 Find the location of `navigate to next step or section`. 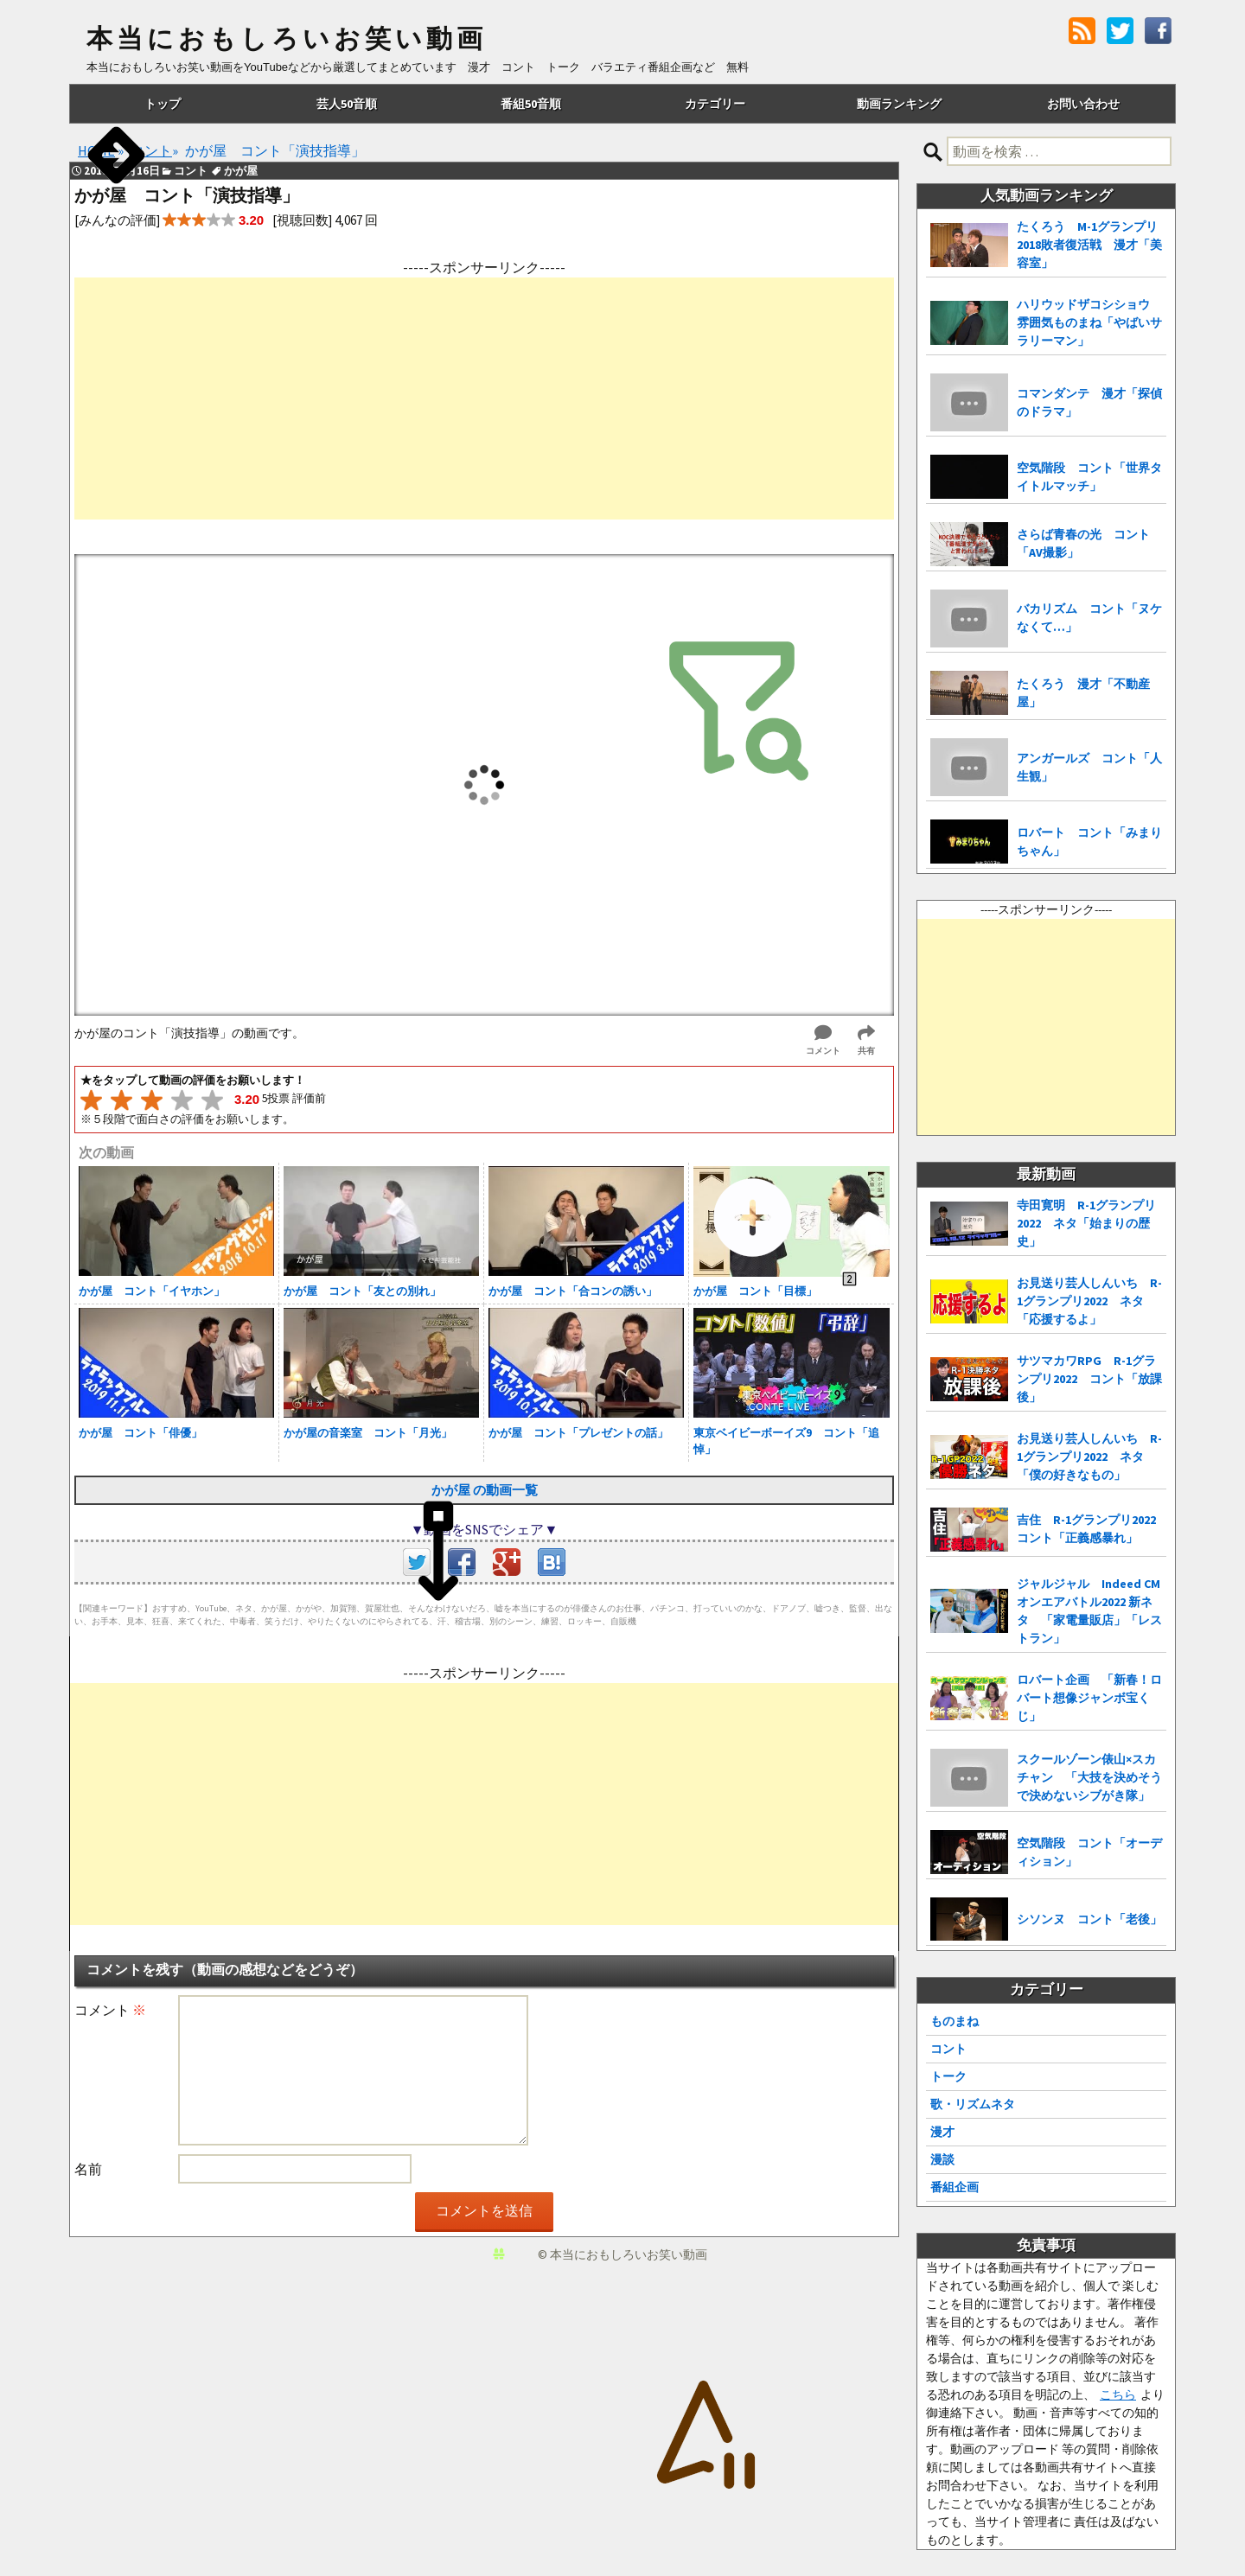

navigate to next step or section is located at coordinates (116, 155).